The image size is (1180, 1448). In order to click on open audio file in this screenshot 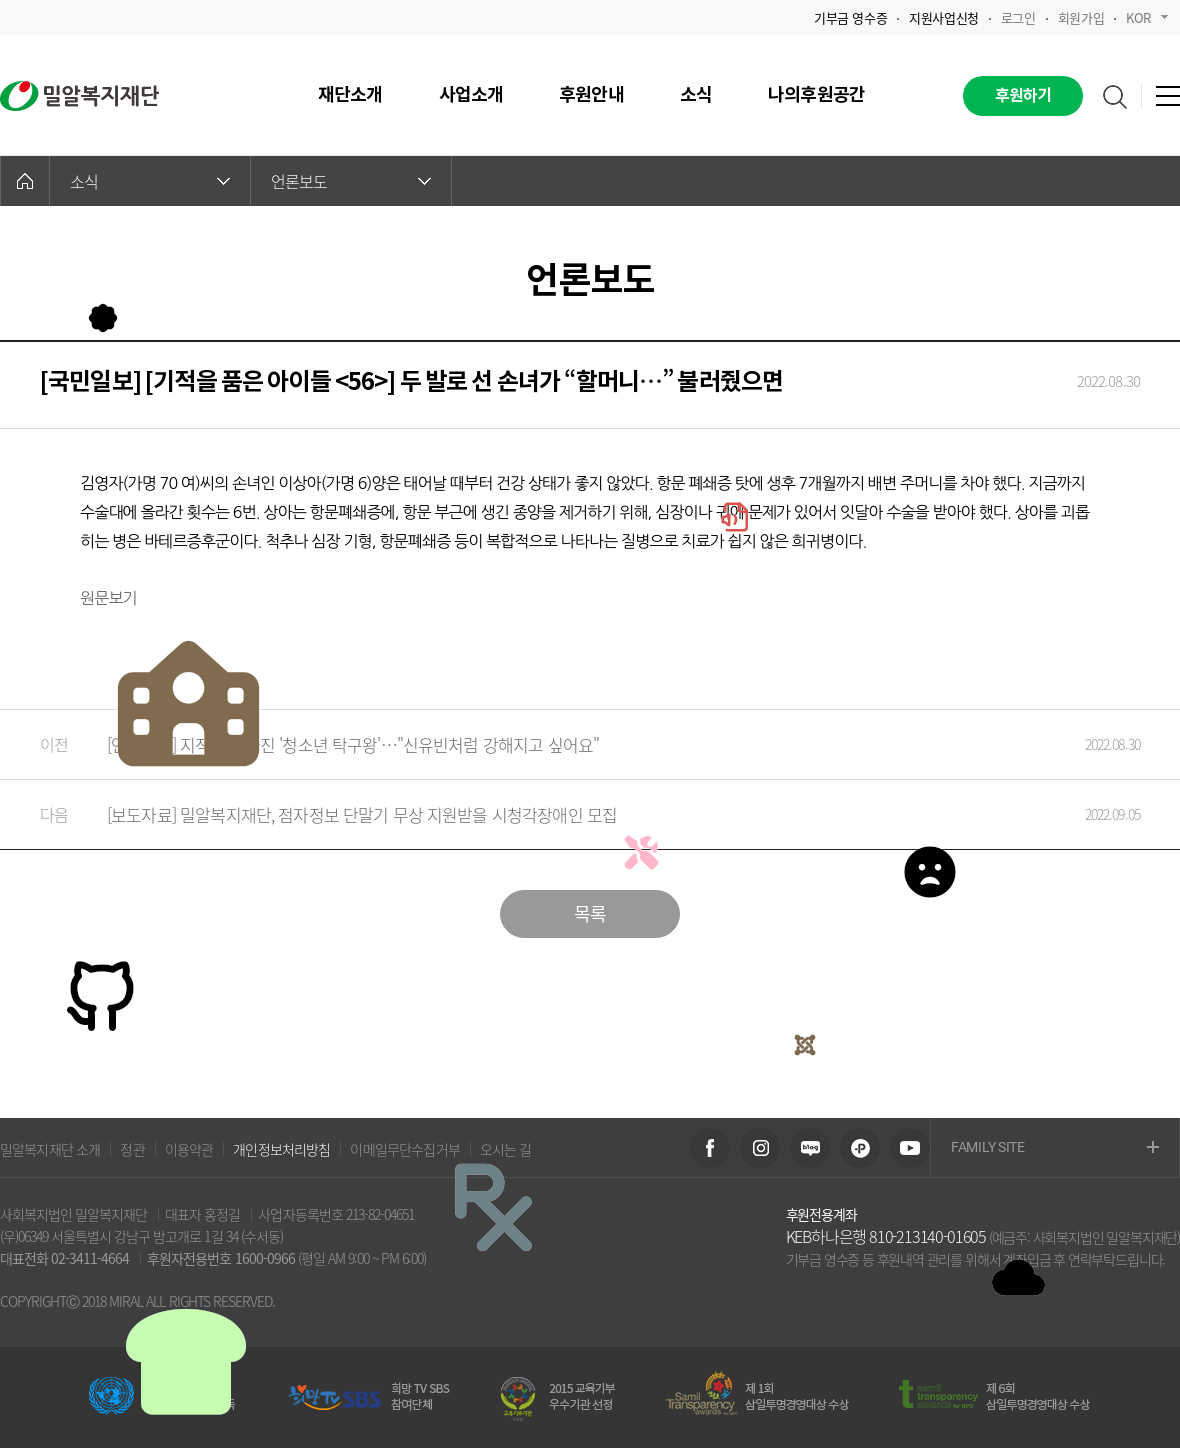, I will do `click(736, 517)`.